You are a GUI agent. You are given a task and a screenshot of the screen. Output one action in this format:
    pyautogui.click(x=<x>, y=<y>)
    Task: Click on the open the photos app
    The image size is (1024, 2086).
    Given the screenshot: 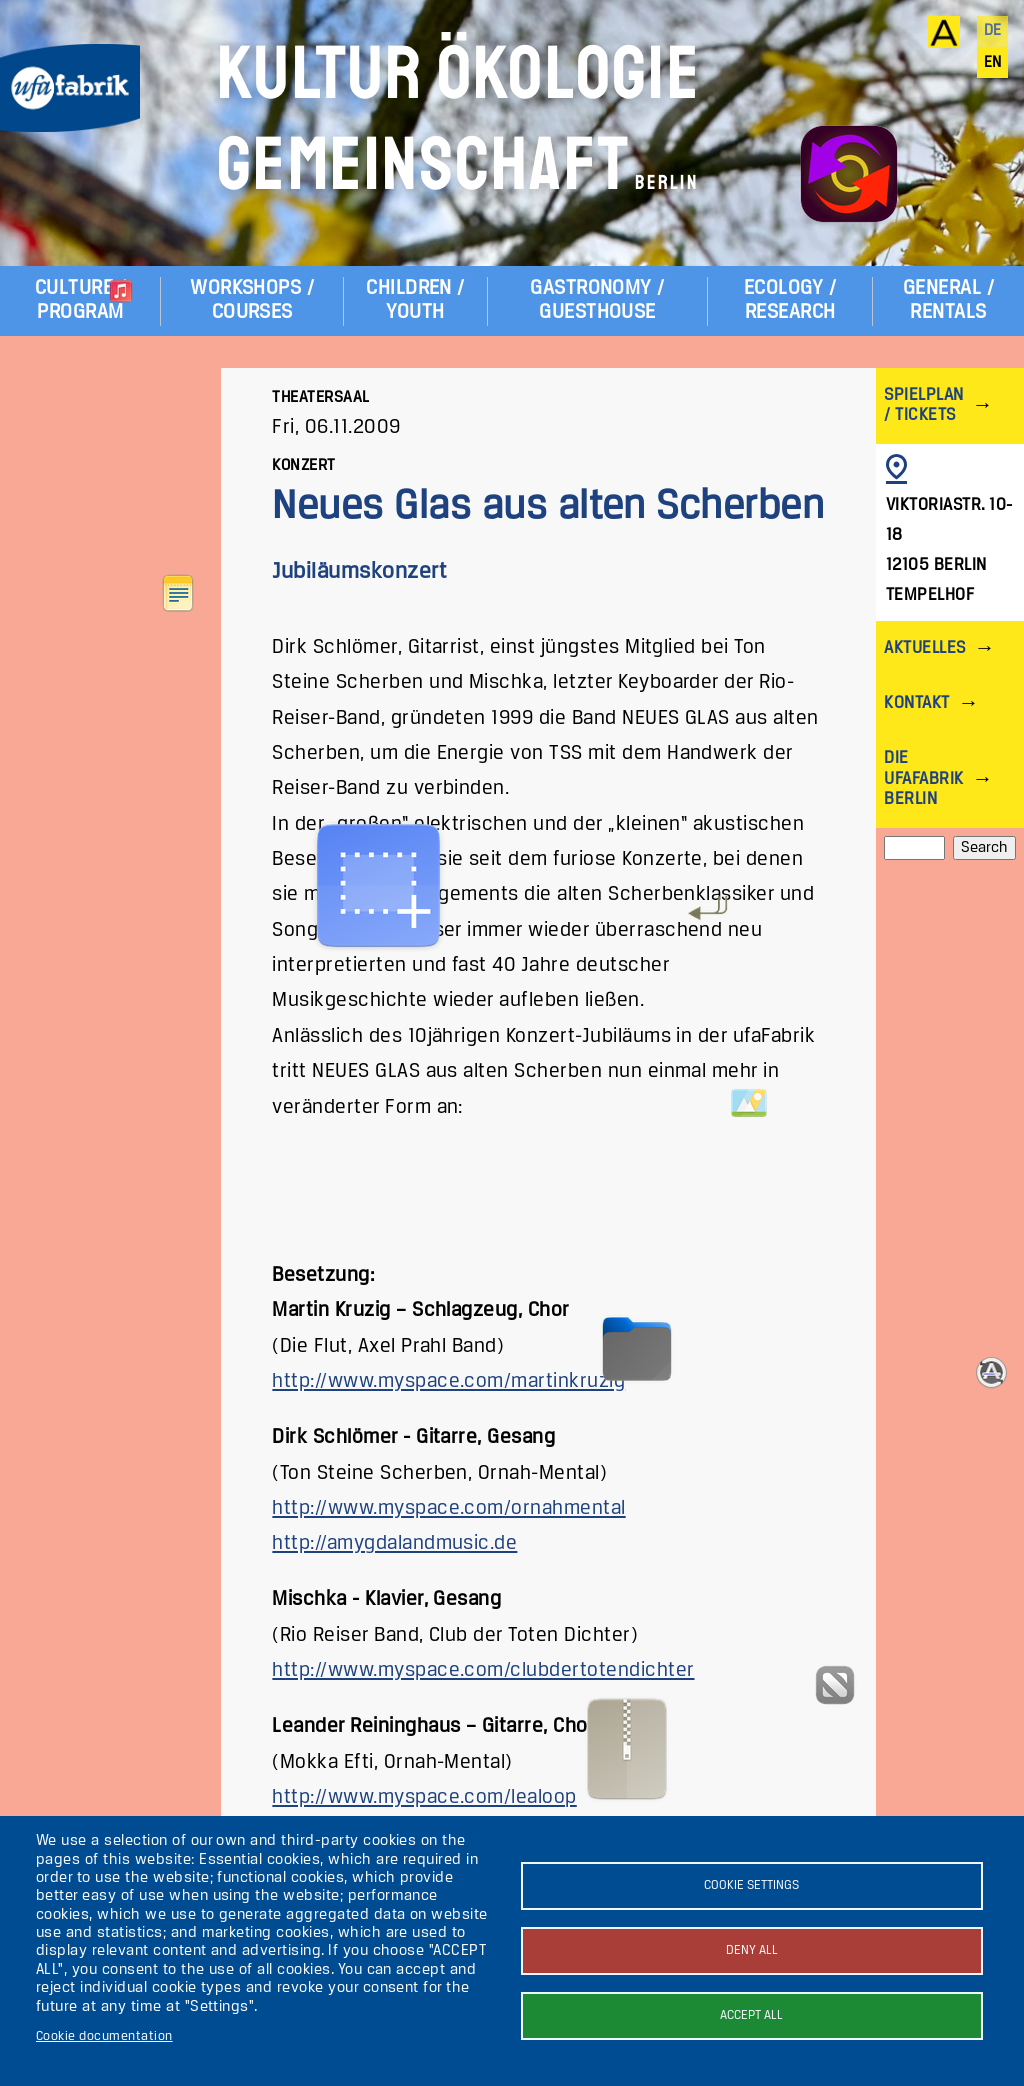 What is the action you would take?
    pyautogui.click(x=749, y=1103)
    